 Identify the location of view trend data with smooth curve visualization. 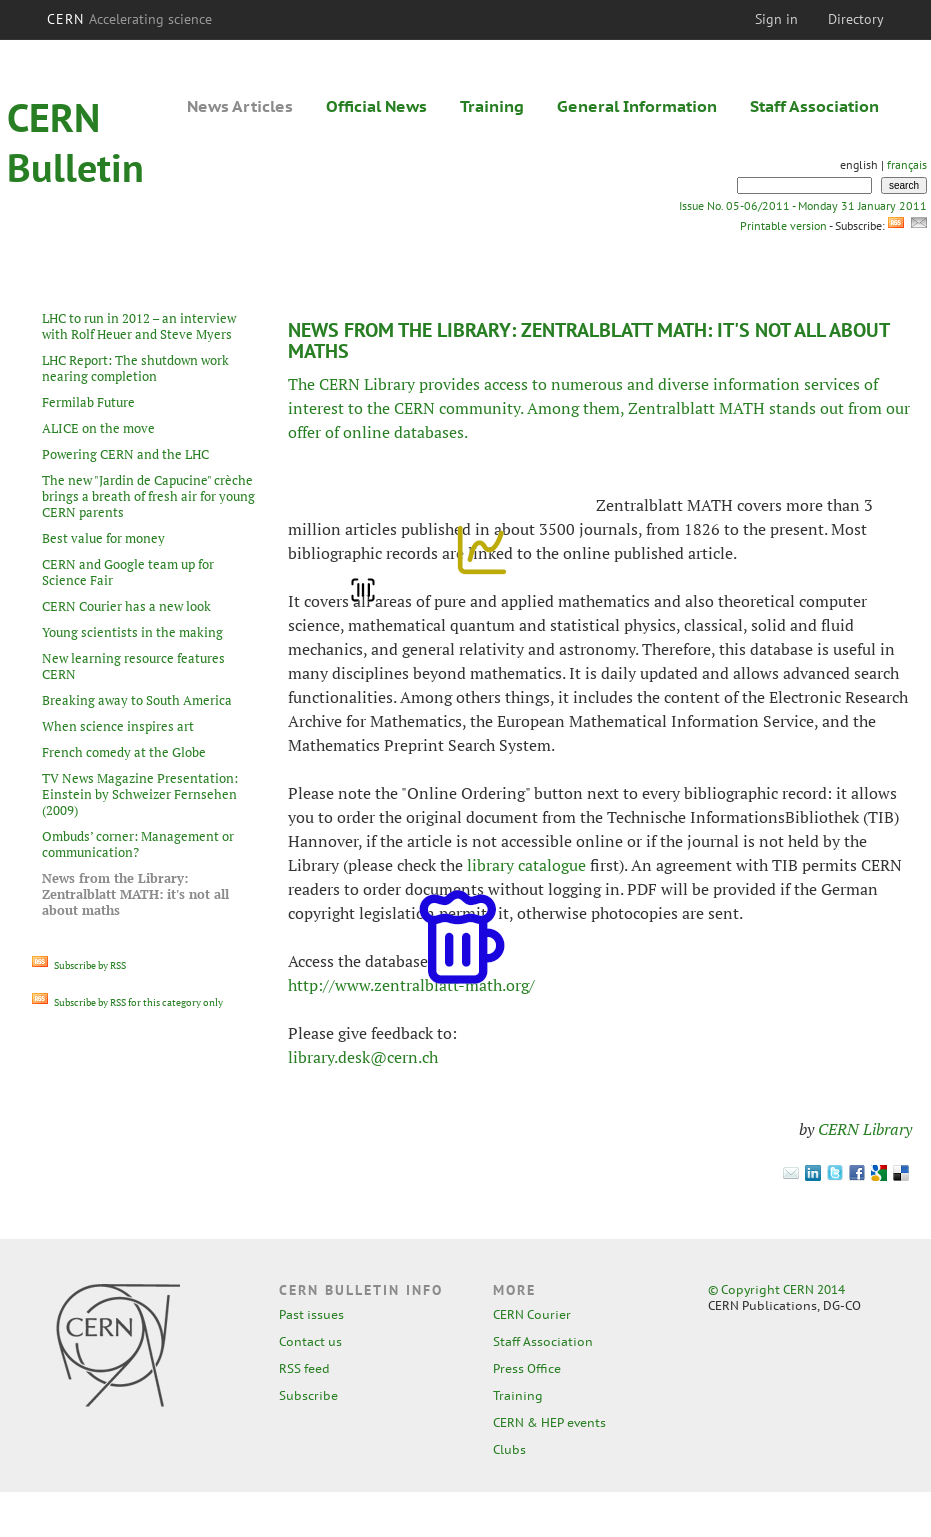
(482, 550).